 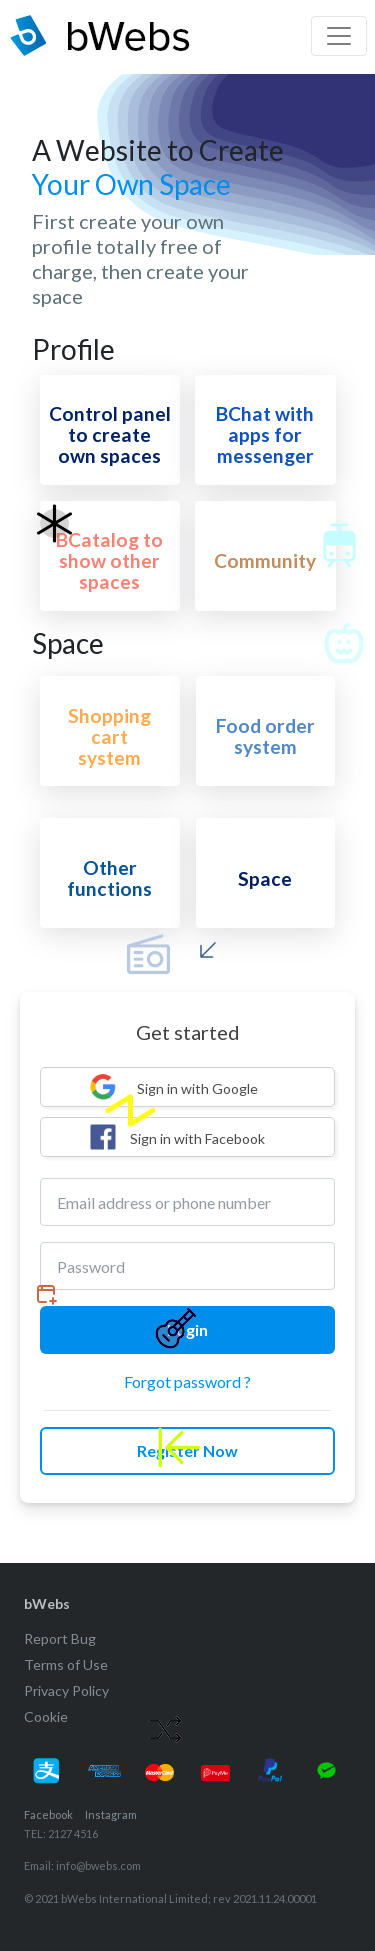 I want to click on navigate to the bottom-left or previous section, so click(x=208, y=950).